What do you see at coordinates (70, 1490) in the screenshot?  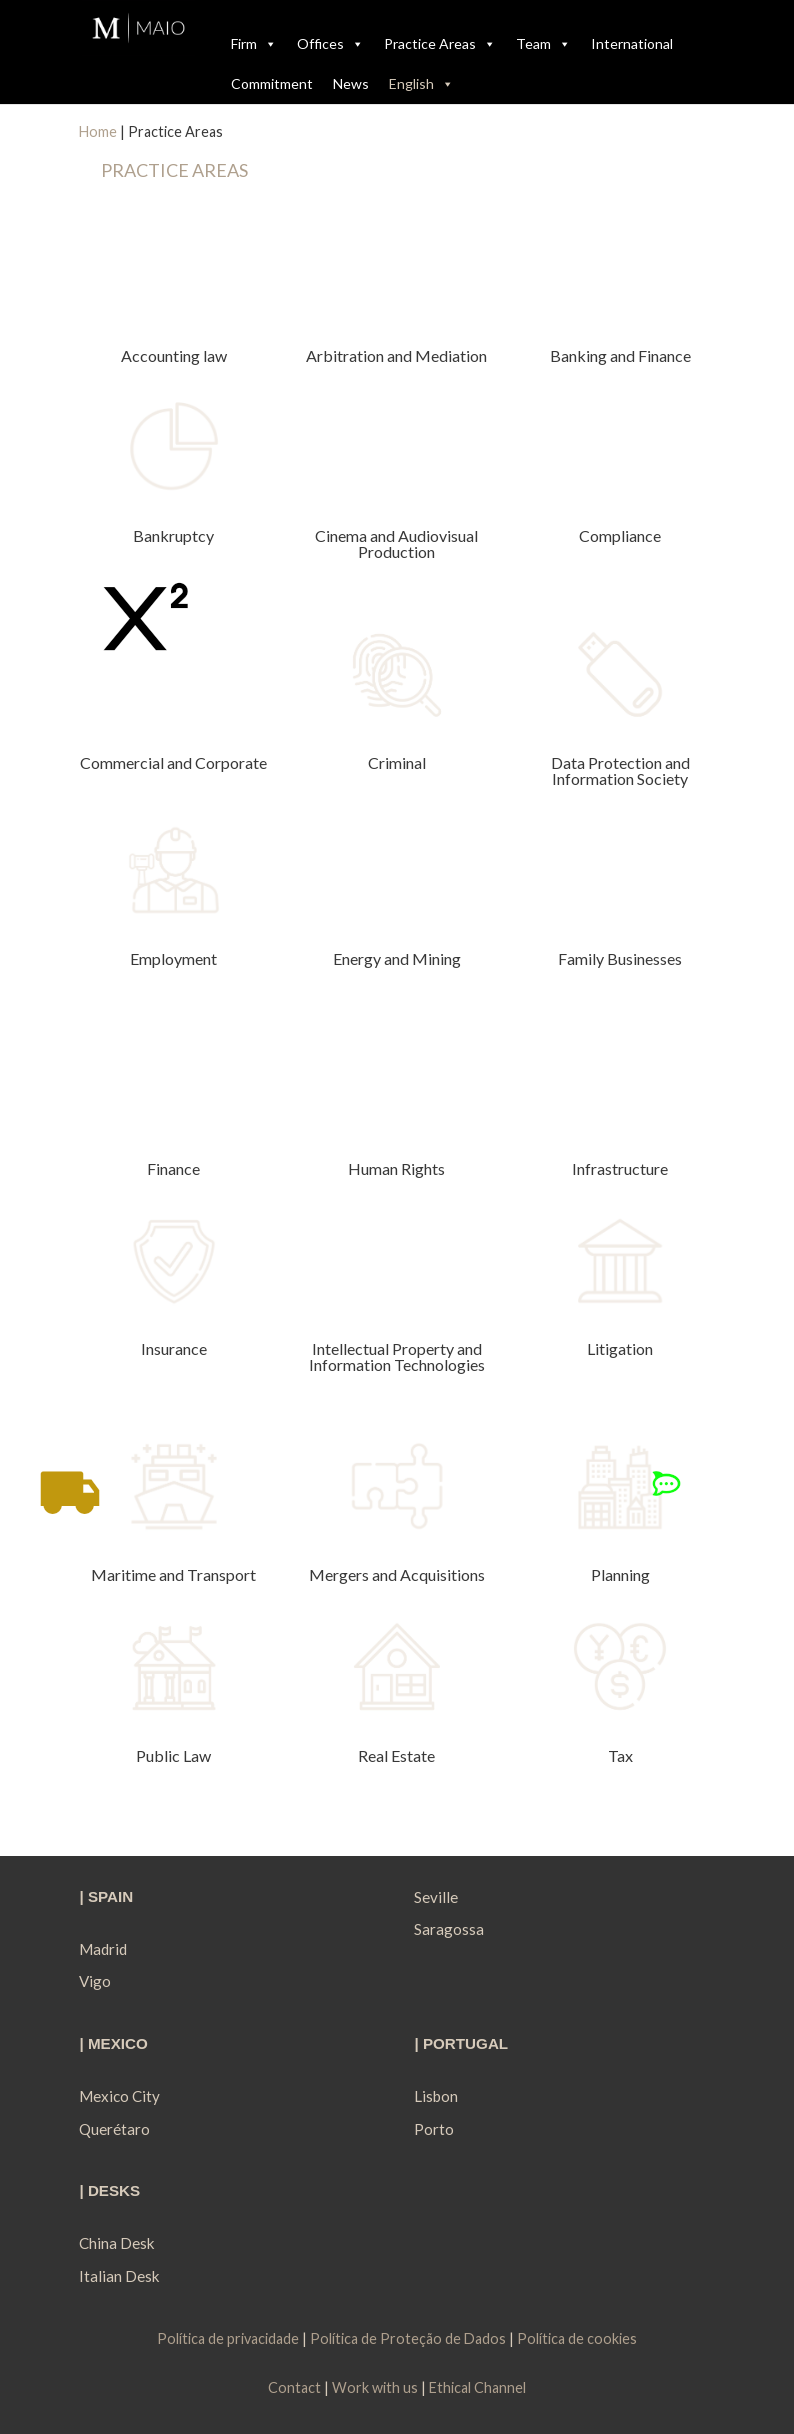 I see `track your delivery or shipment` at bounding box center [70, 1490].